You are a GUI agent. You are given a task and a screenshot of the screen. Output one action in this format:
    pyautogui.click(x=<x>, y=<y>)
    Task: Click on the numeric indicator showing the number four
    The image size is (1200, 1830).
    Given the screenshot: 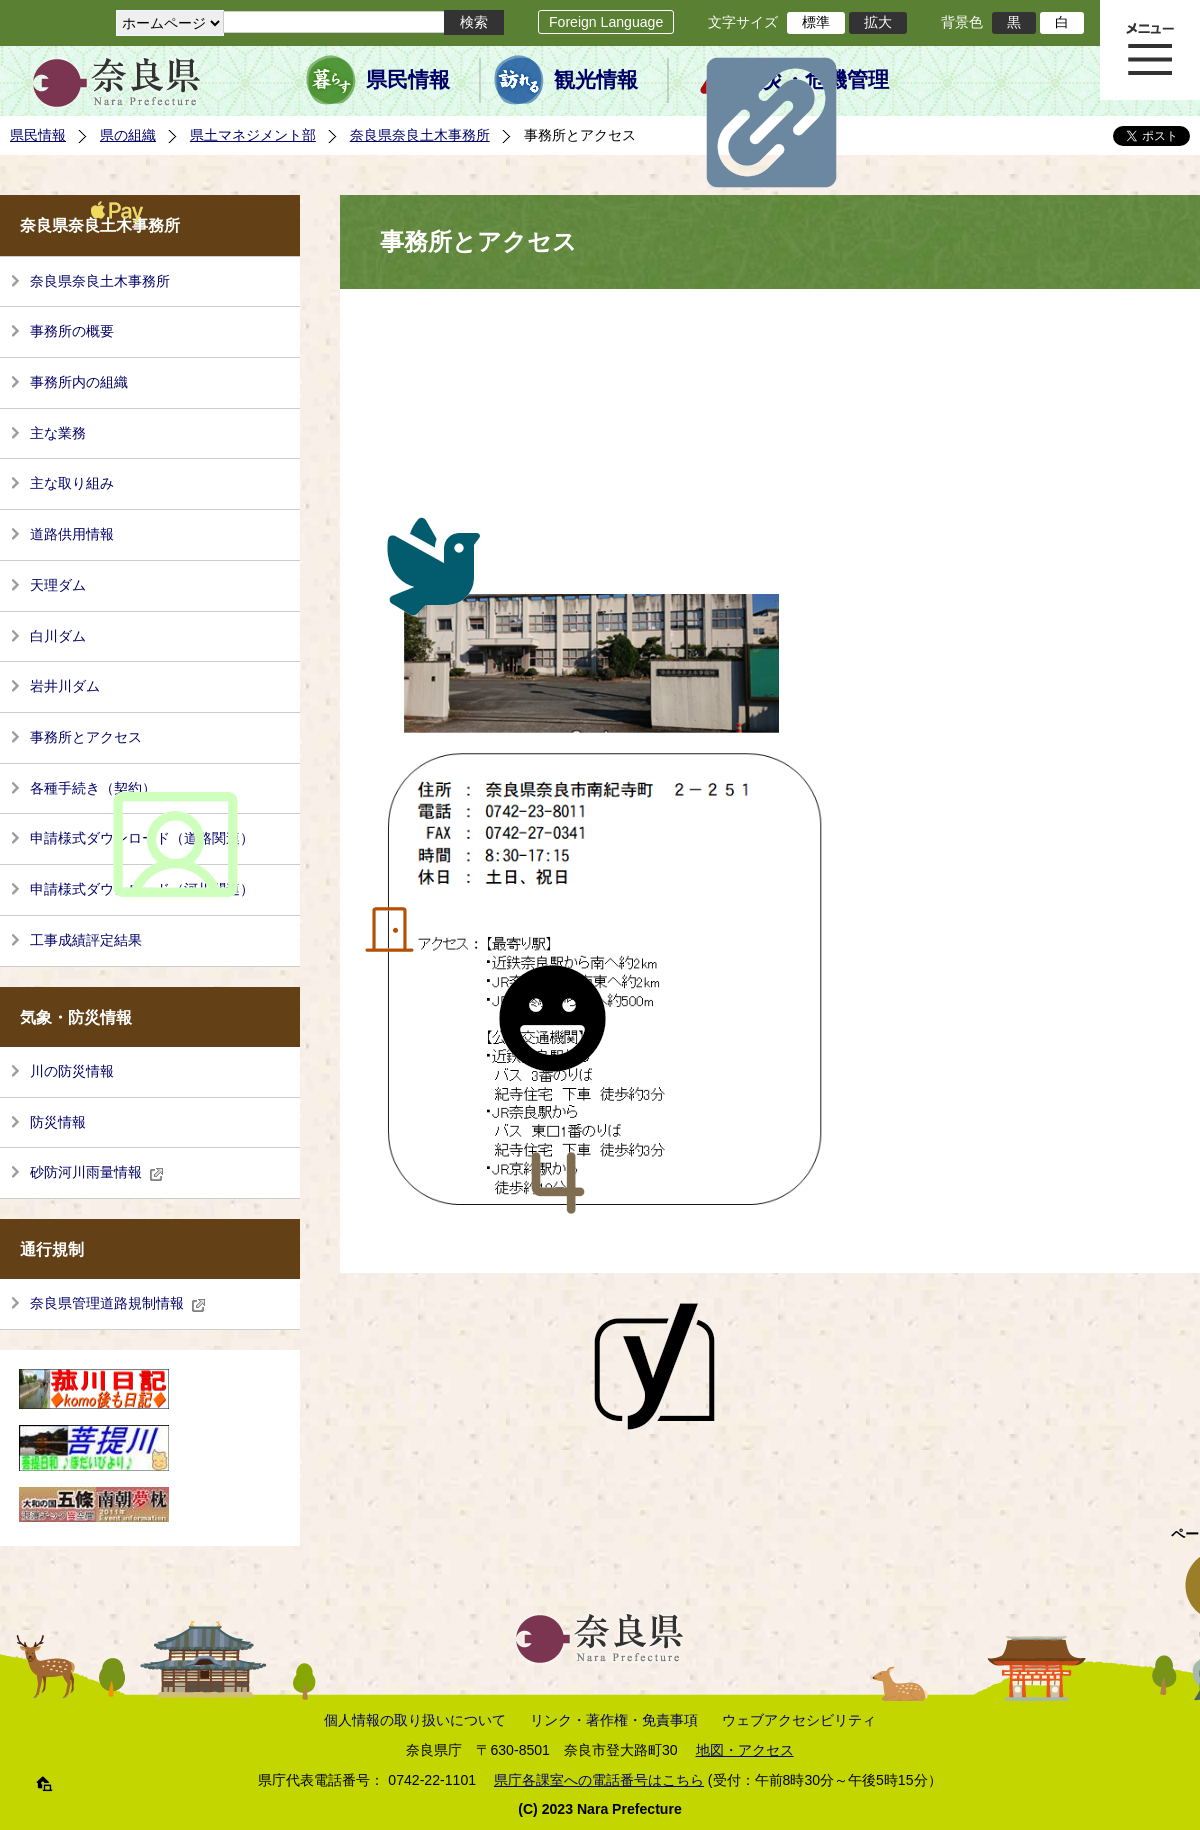 What is the action you would take?
    pyautogui.click(x=558, y=1183)
    